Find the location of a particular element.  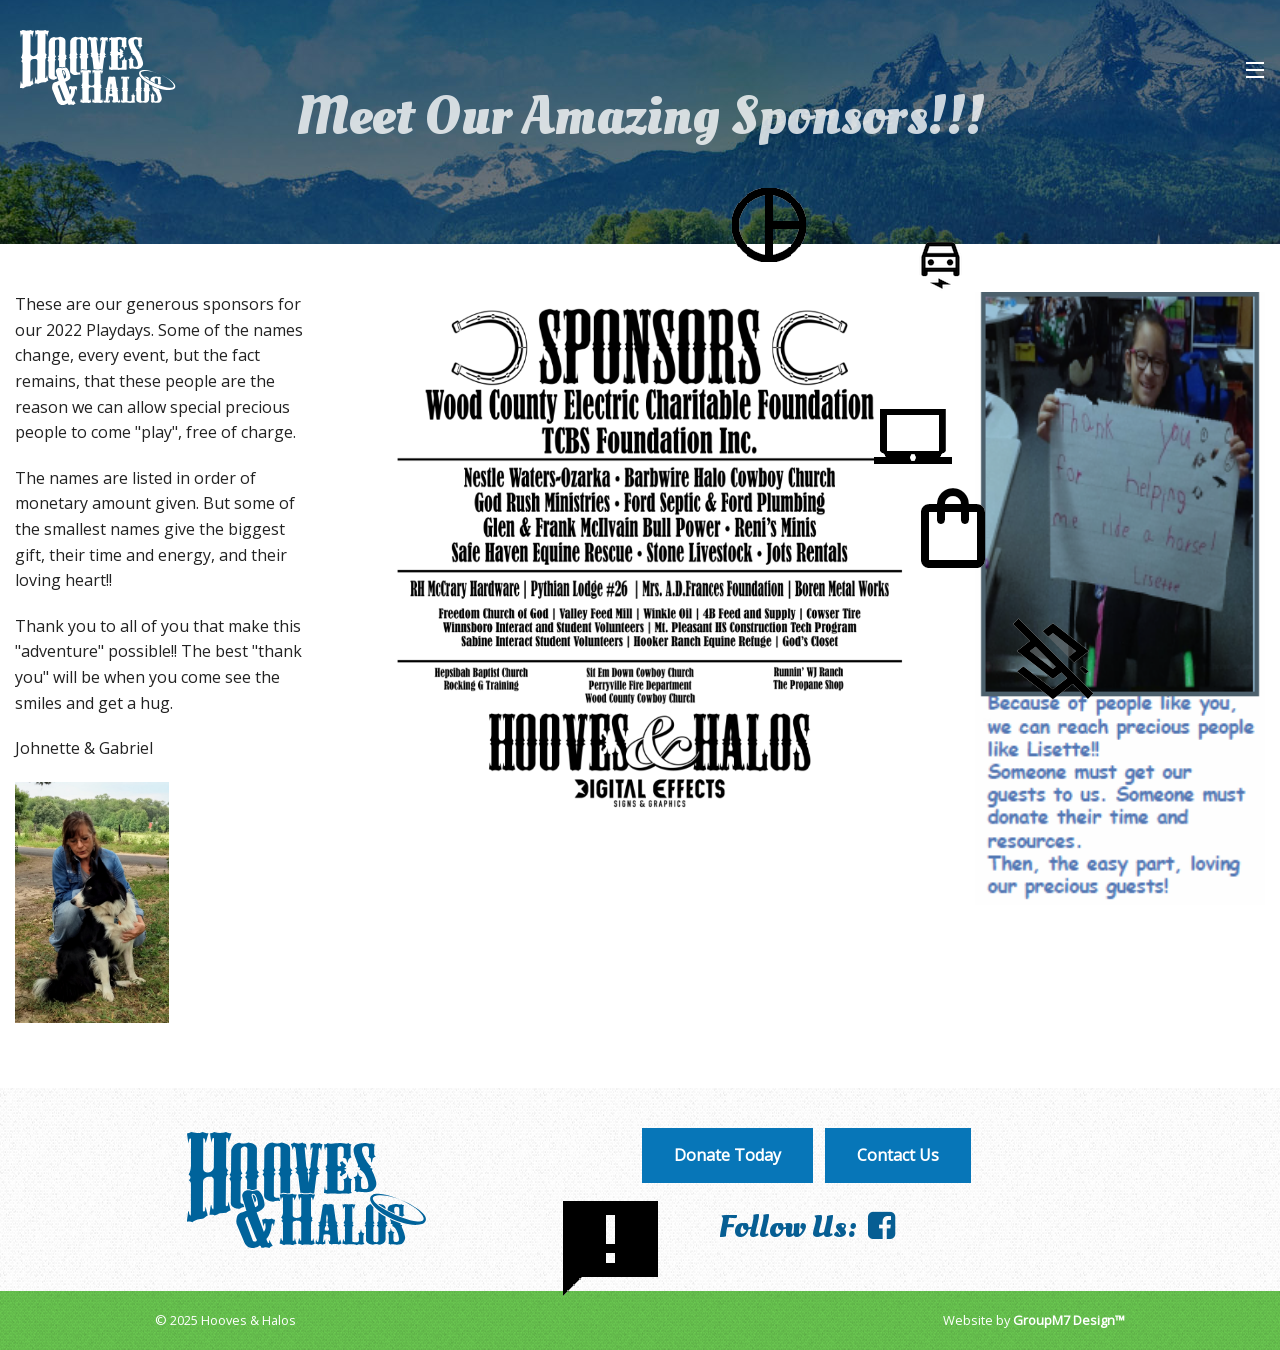

clear all map layers is located at coordinates (1053, 663).